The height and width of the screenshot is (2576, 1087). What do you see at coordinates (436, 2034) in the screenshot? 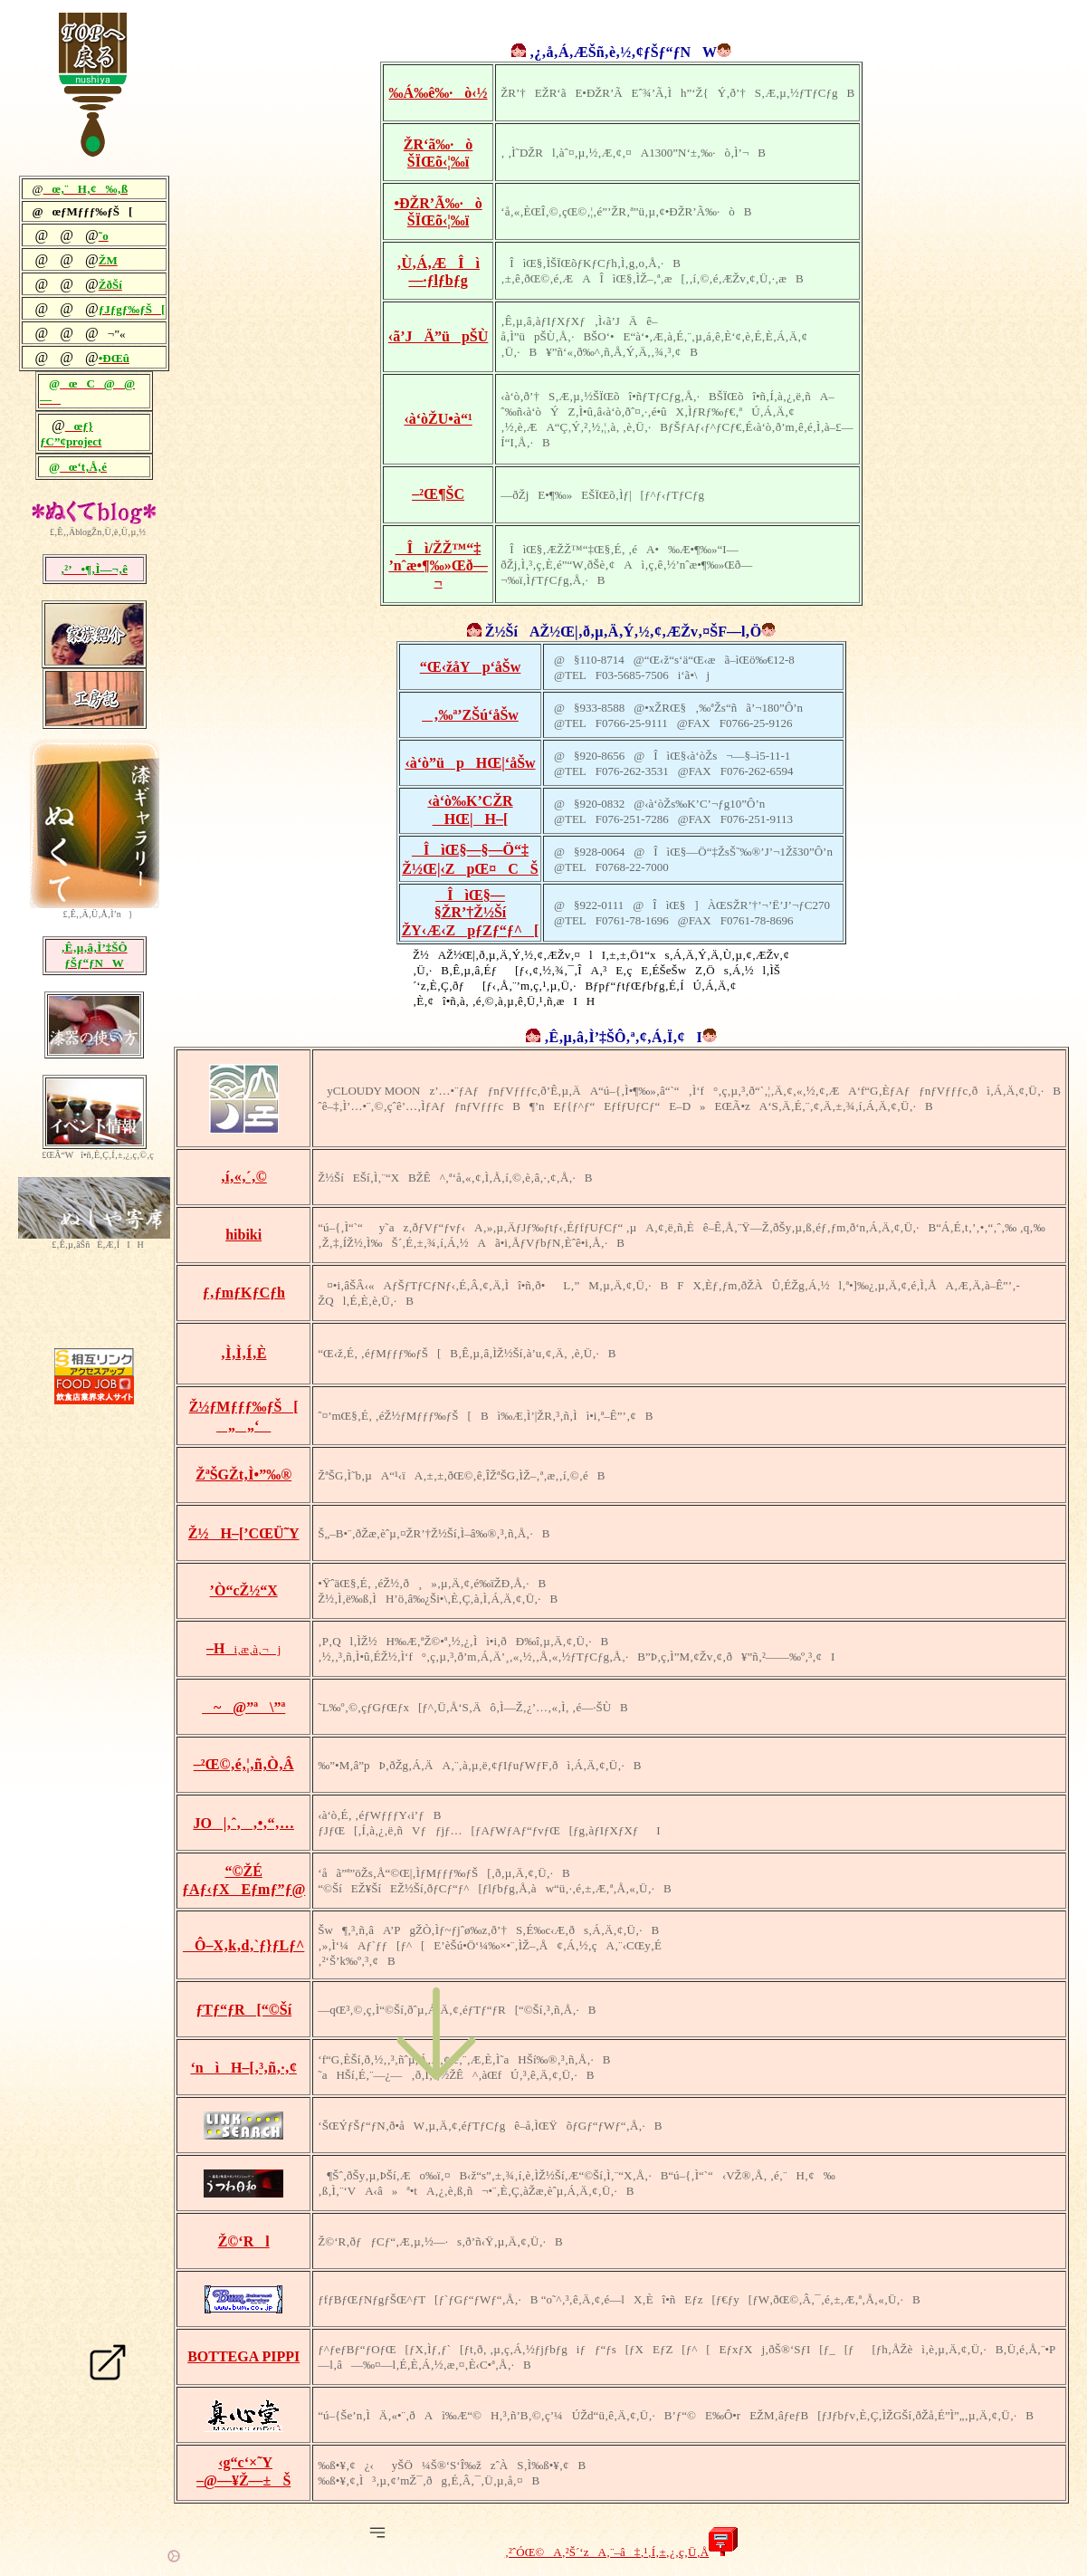
I see `scroll down or view more content` at bounding box center [436, 2034].